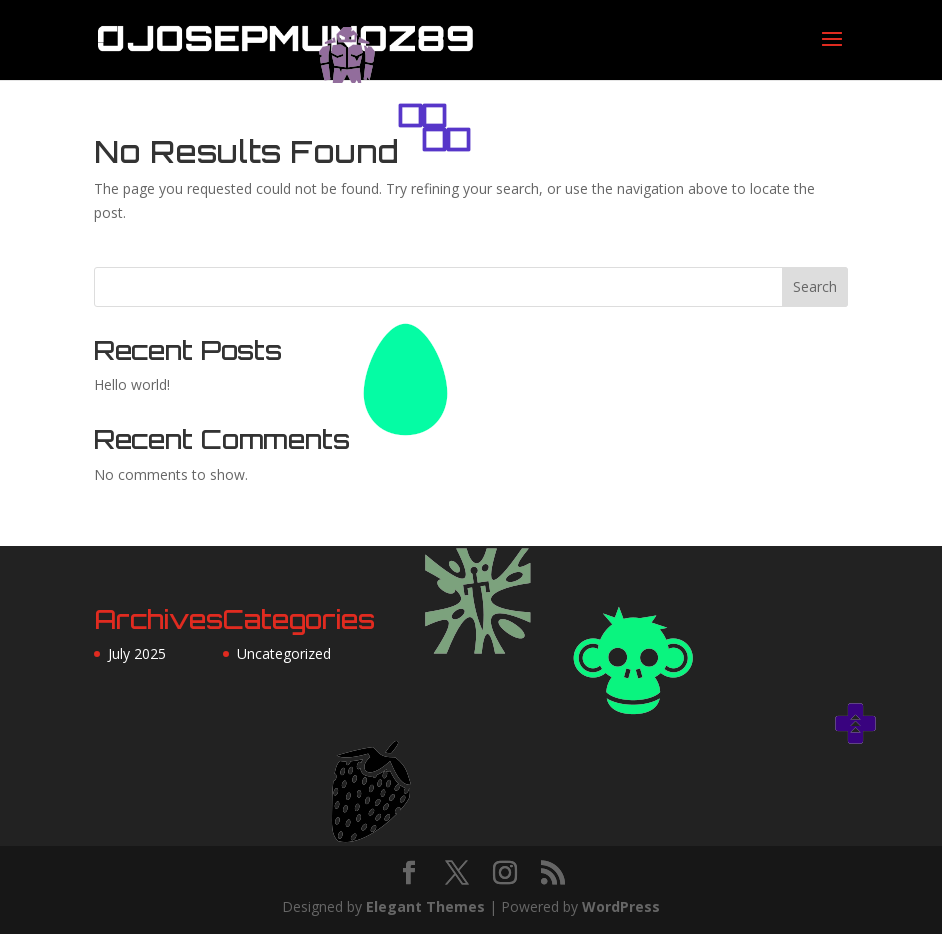  What do you see at coordinates (434, 127) in the screenshot?
I see `rotate or place a z-shaped tetris block` at bounding box center [434, 127].